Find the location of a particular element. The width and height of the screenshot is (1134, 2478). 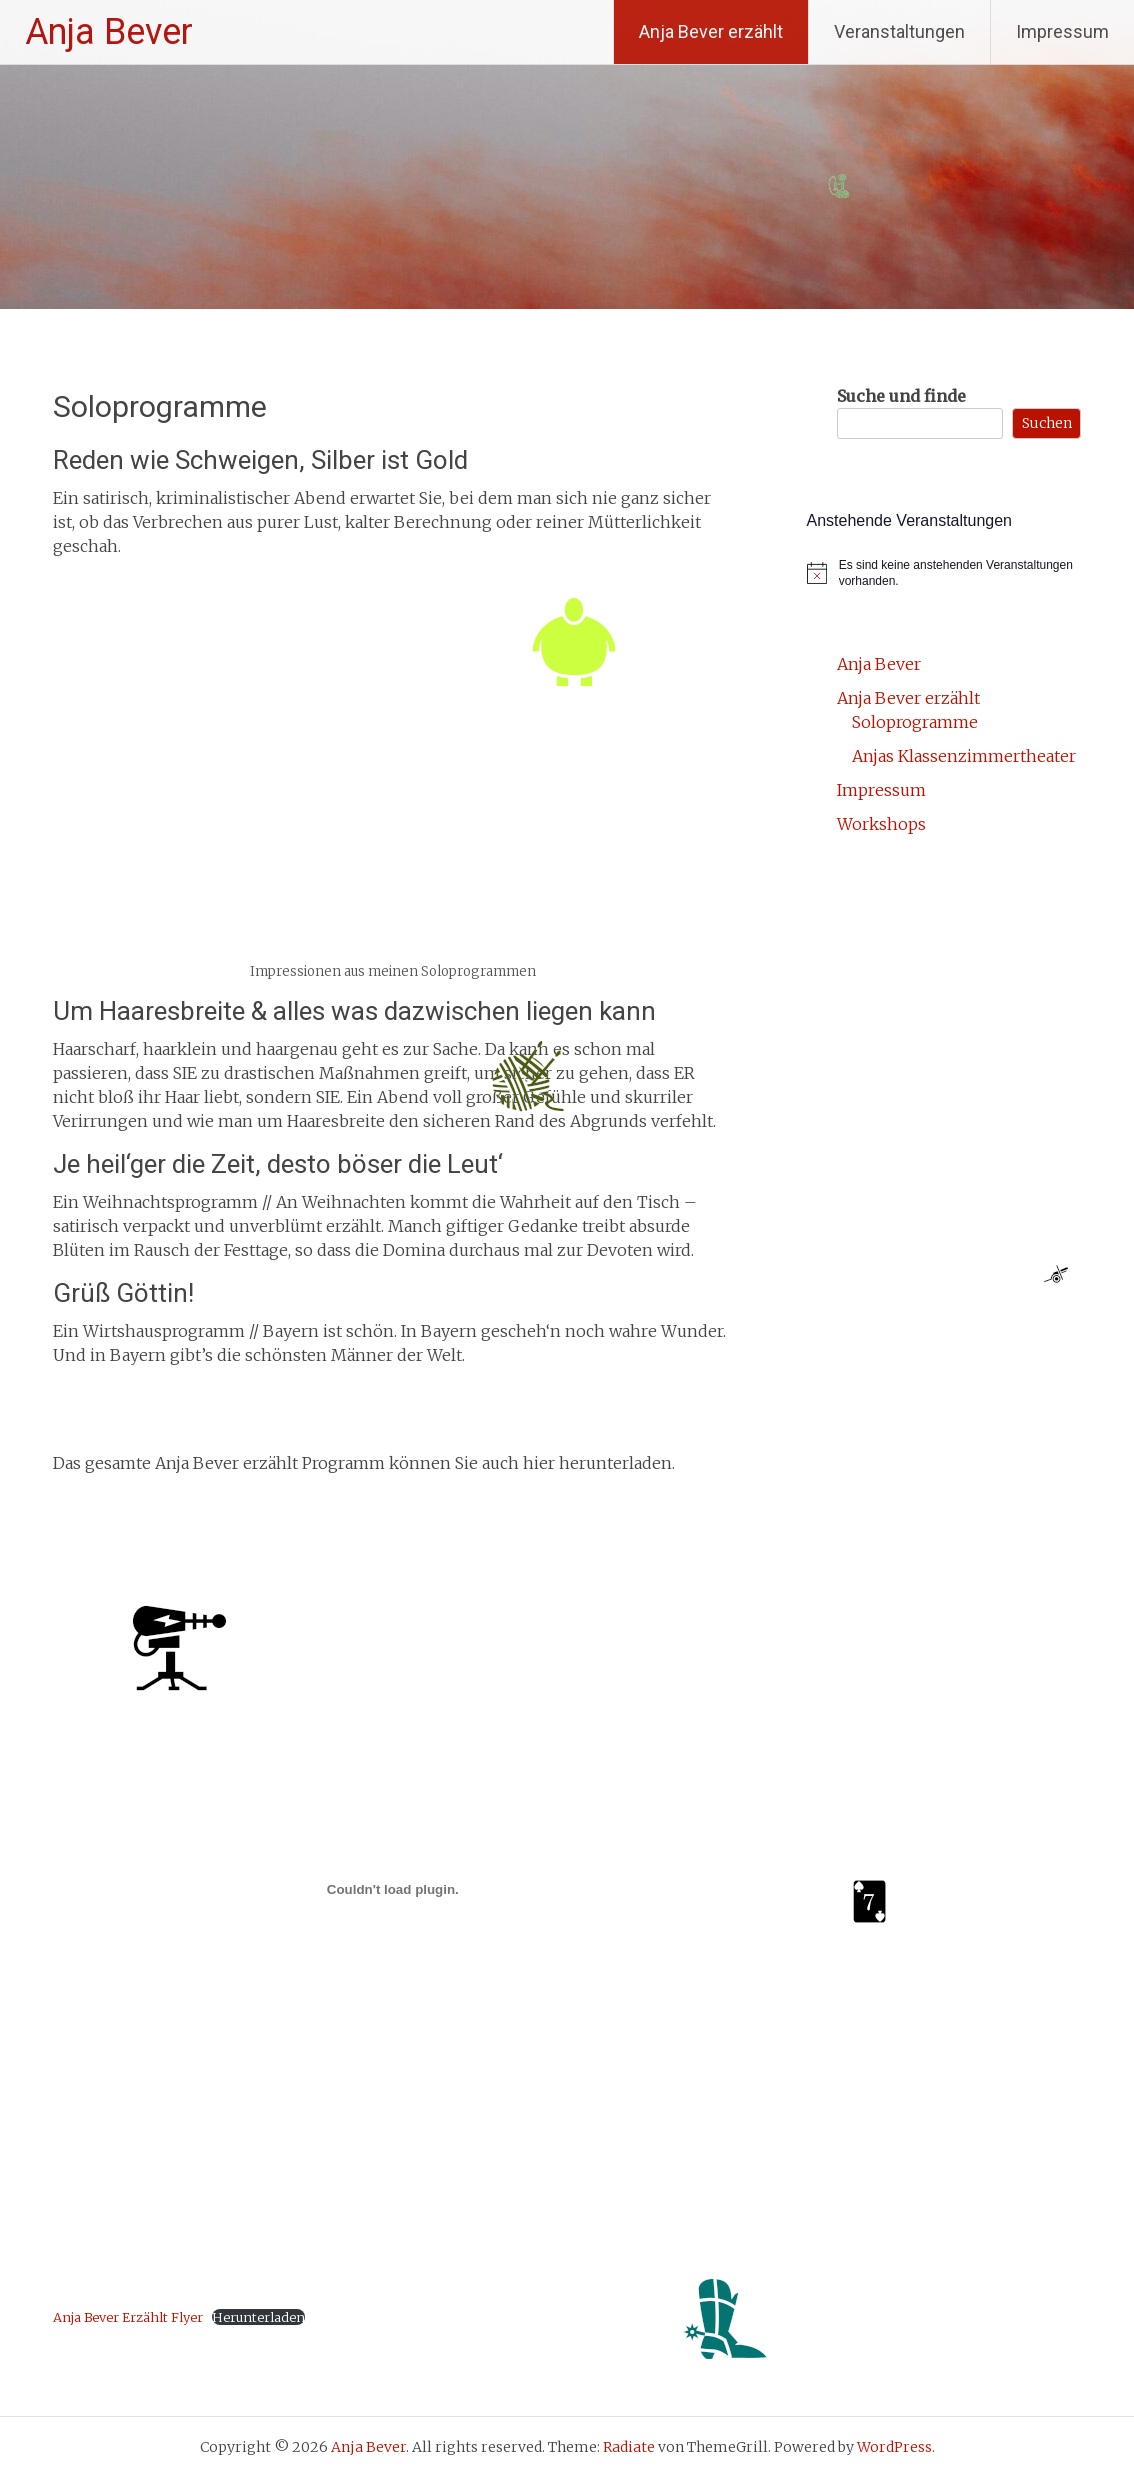

seven of spades playing card is located at coordinates (869, 1901).